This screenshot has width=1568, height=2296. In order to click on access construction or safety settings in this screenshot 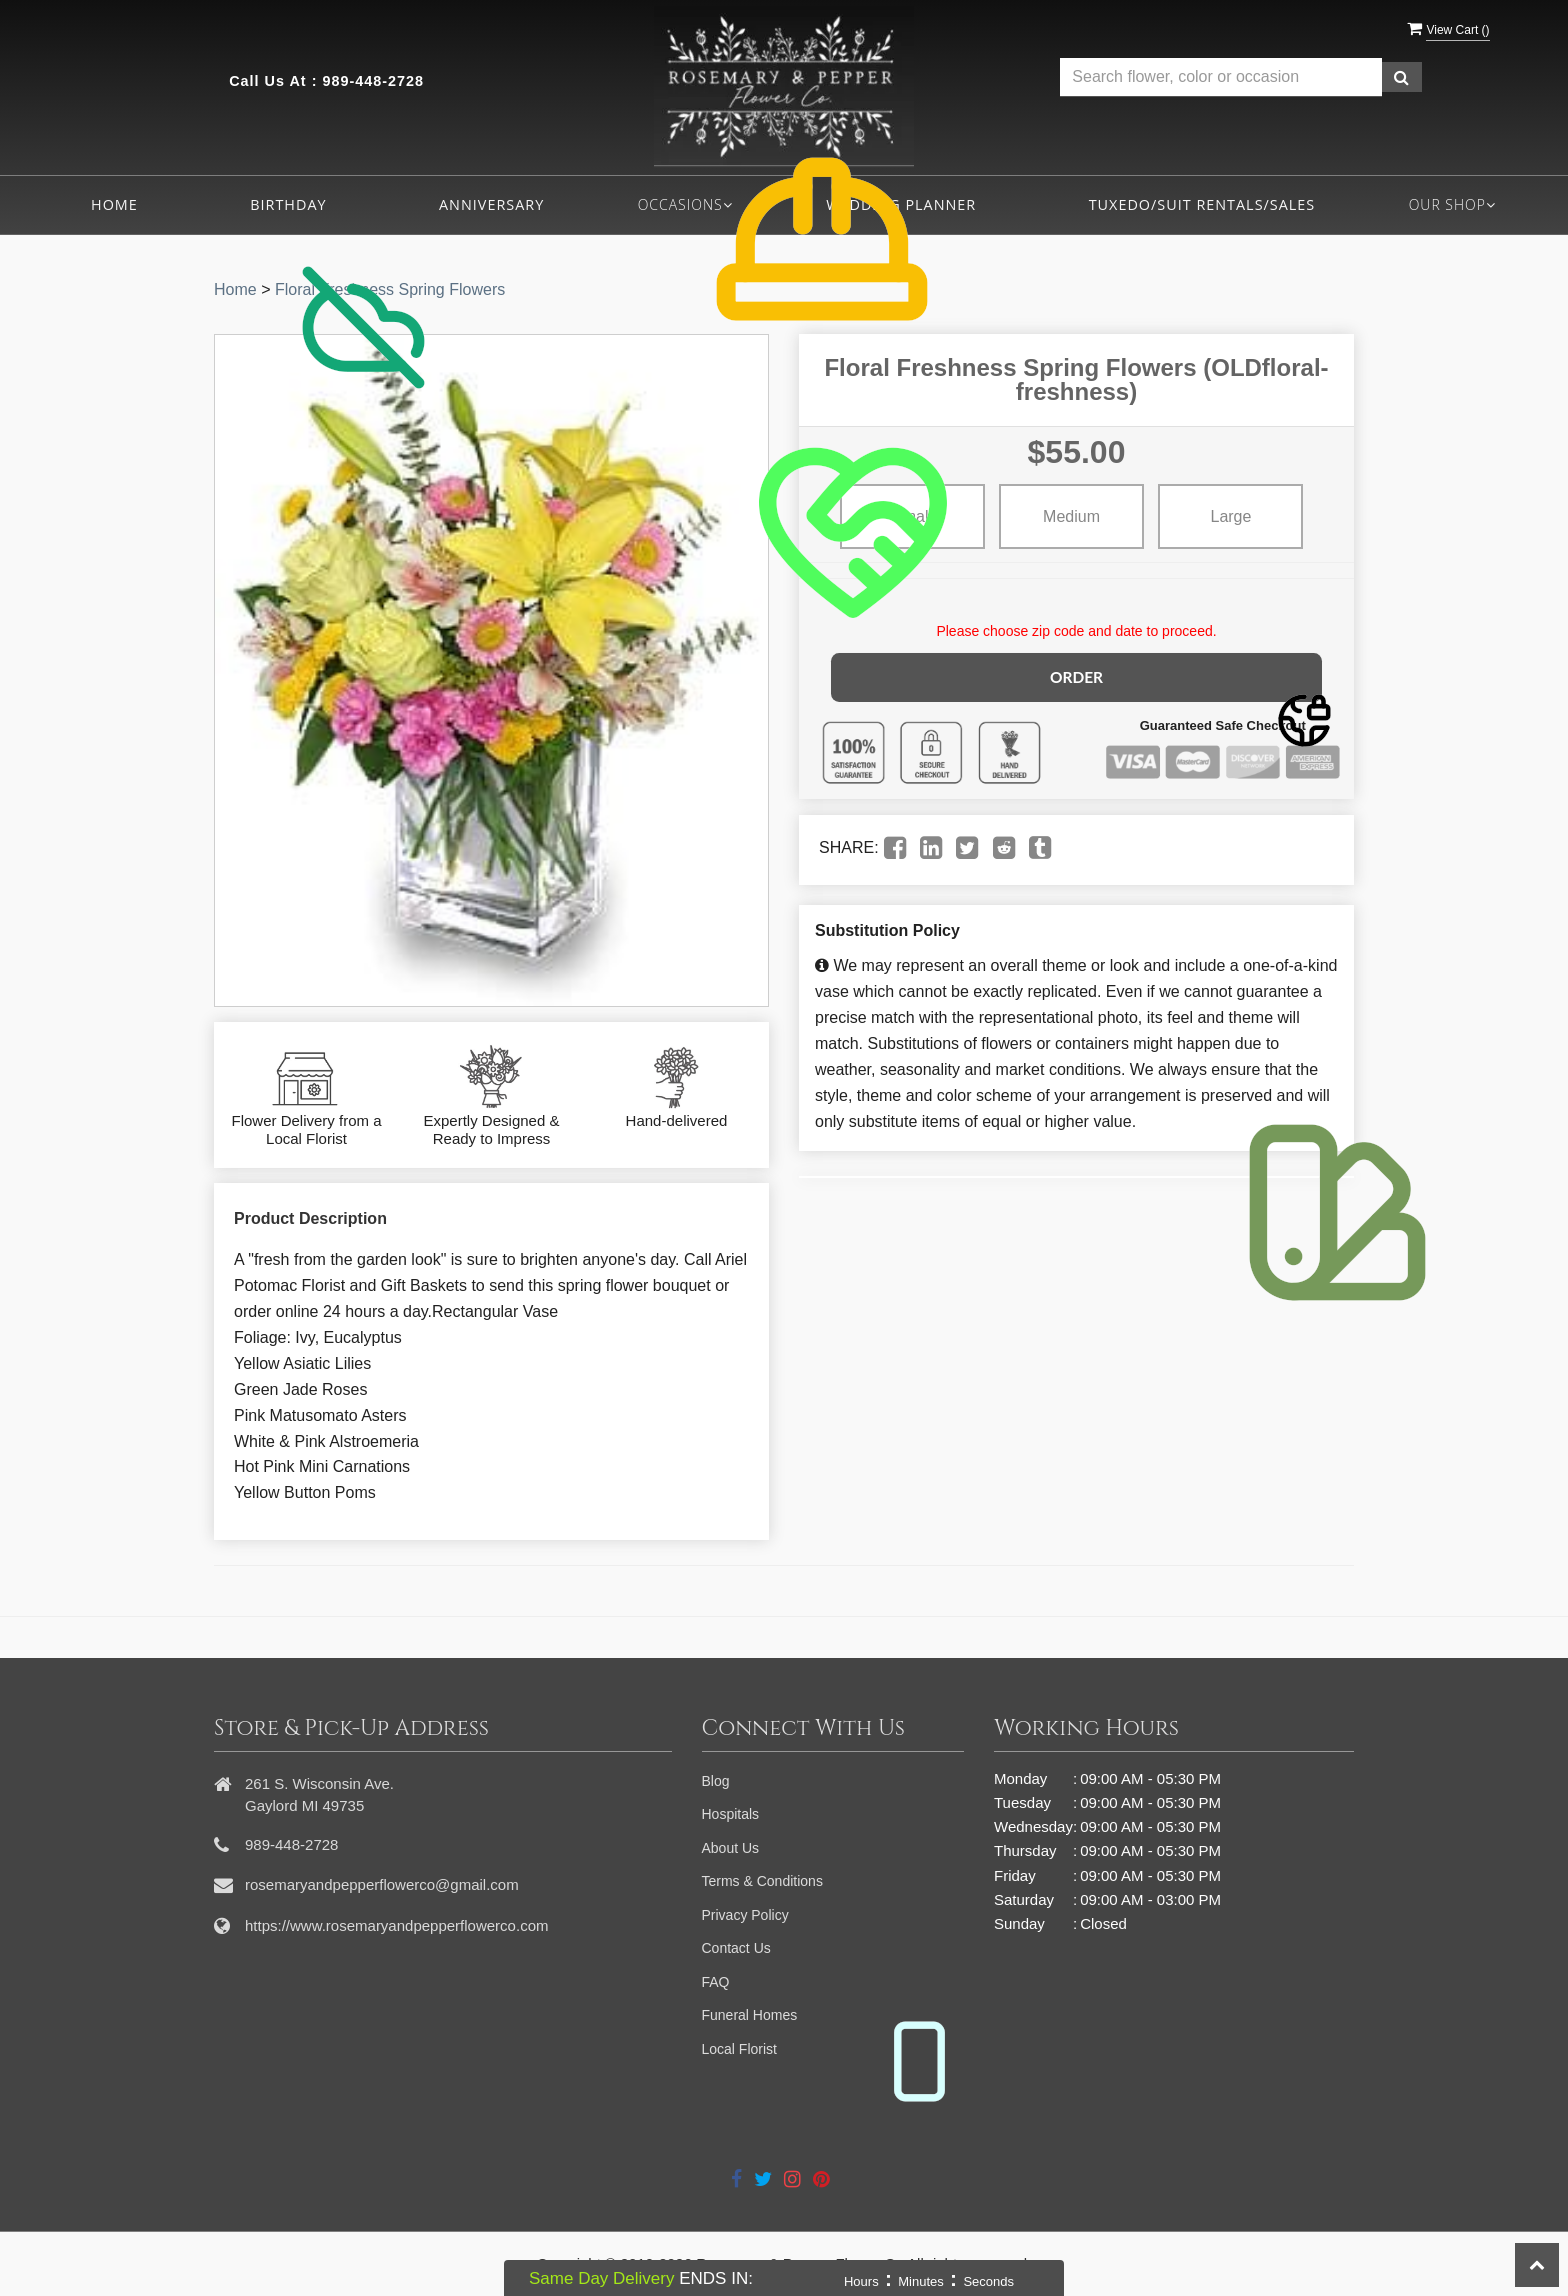, I will do `click(822, 244)`.